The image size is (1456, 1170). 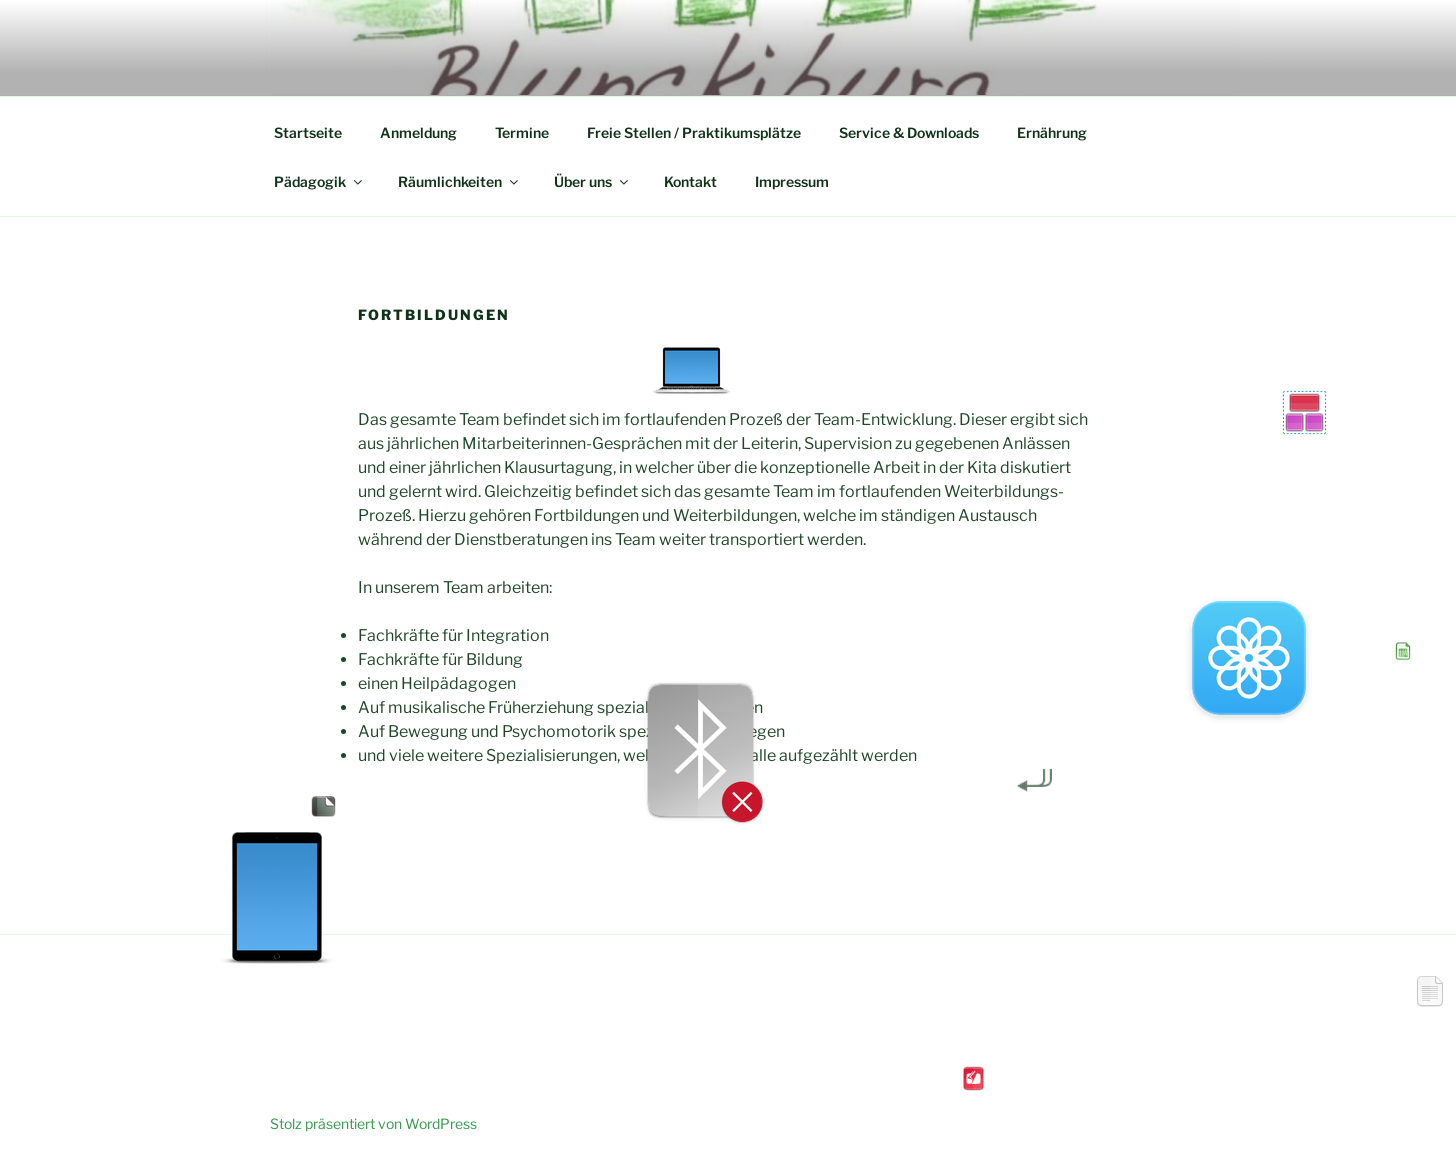 What do you see at coordinates (1403, 651) in the screenshot?
I see `open a libreoffice calc spreadsheet file` at bounding box center [1403, 651].